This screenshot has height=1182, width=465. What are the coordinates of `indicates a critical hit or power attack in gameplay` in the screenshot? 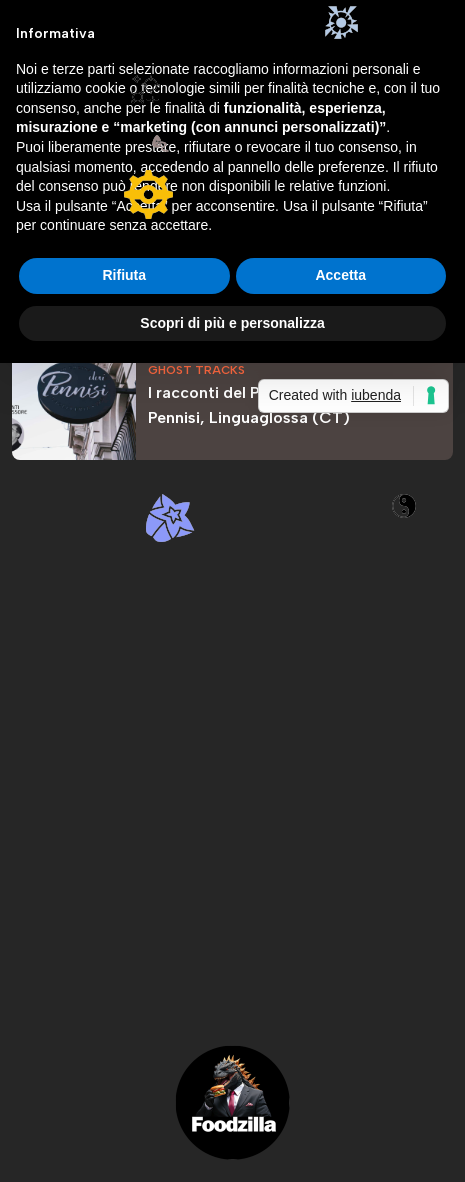 It's located at (341, 22).